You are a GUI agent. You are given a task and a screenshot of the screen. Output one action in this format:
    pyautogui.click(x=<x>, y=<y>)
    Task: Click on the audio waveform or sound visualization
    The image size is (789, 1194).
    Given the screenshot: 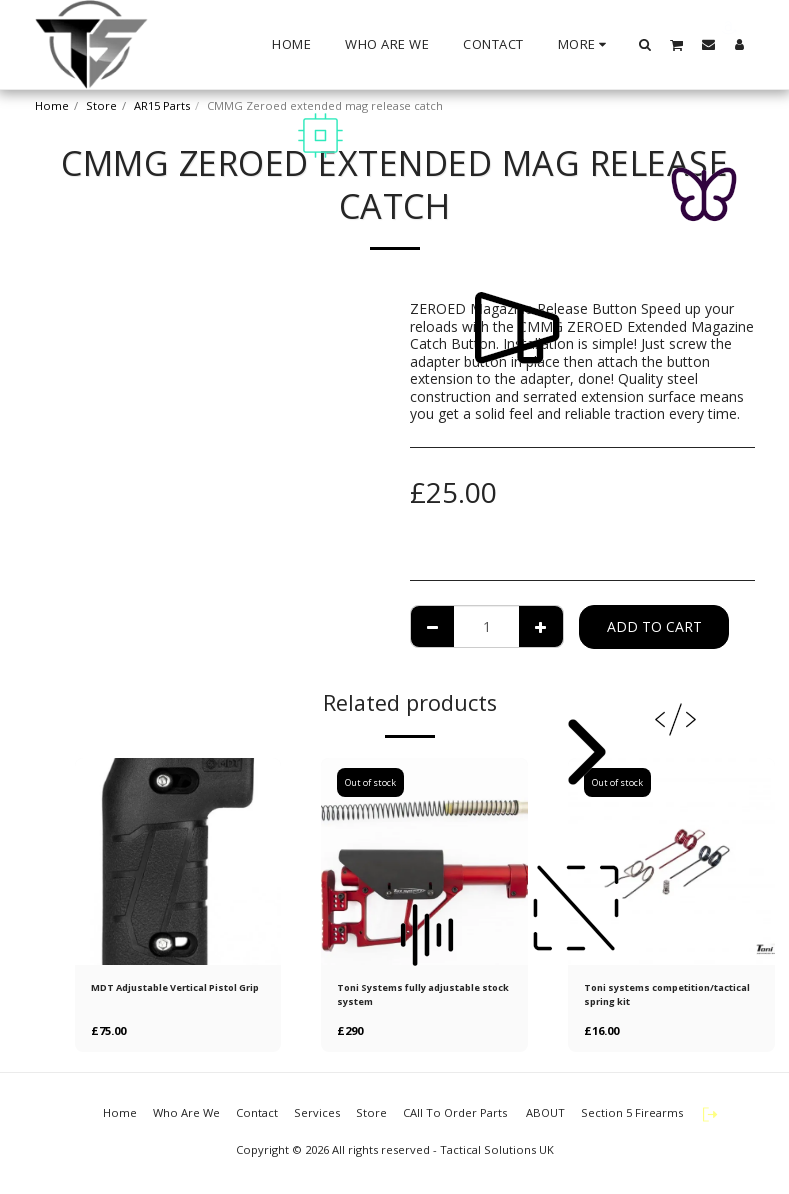 What is the action you would take?
    pyautogui.click(x=427, y=935)
    